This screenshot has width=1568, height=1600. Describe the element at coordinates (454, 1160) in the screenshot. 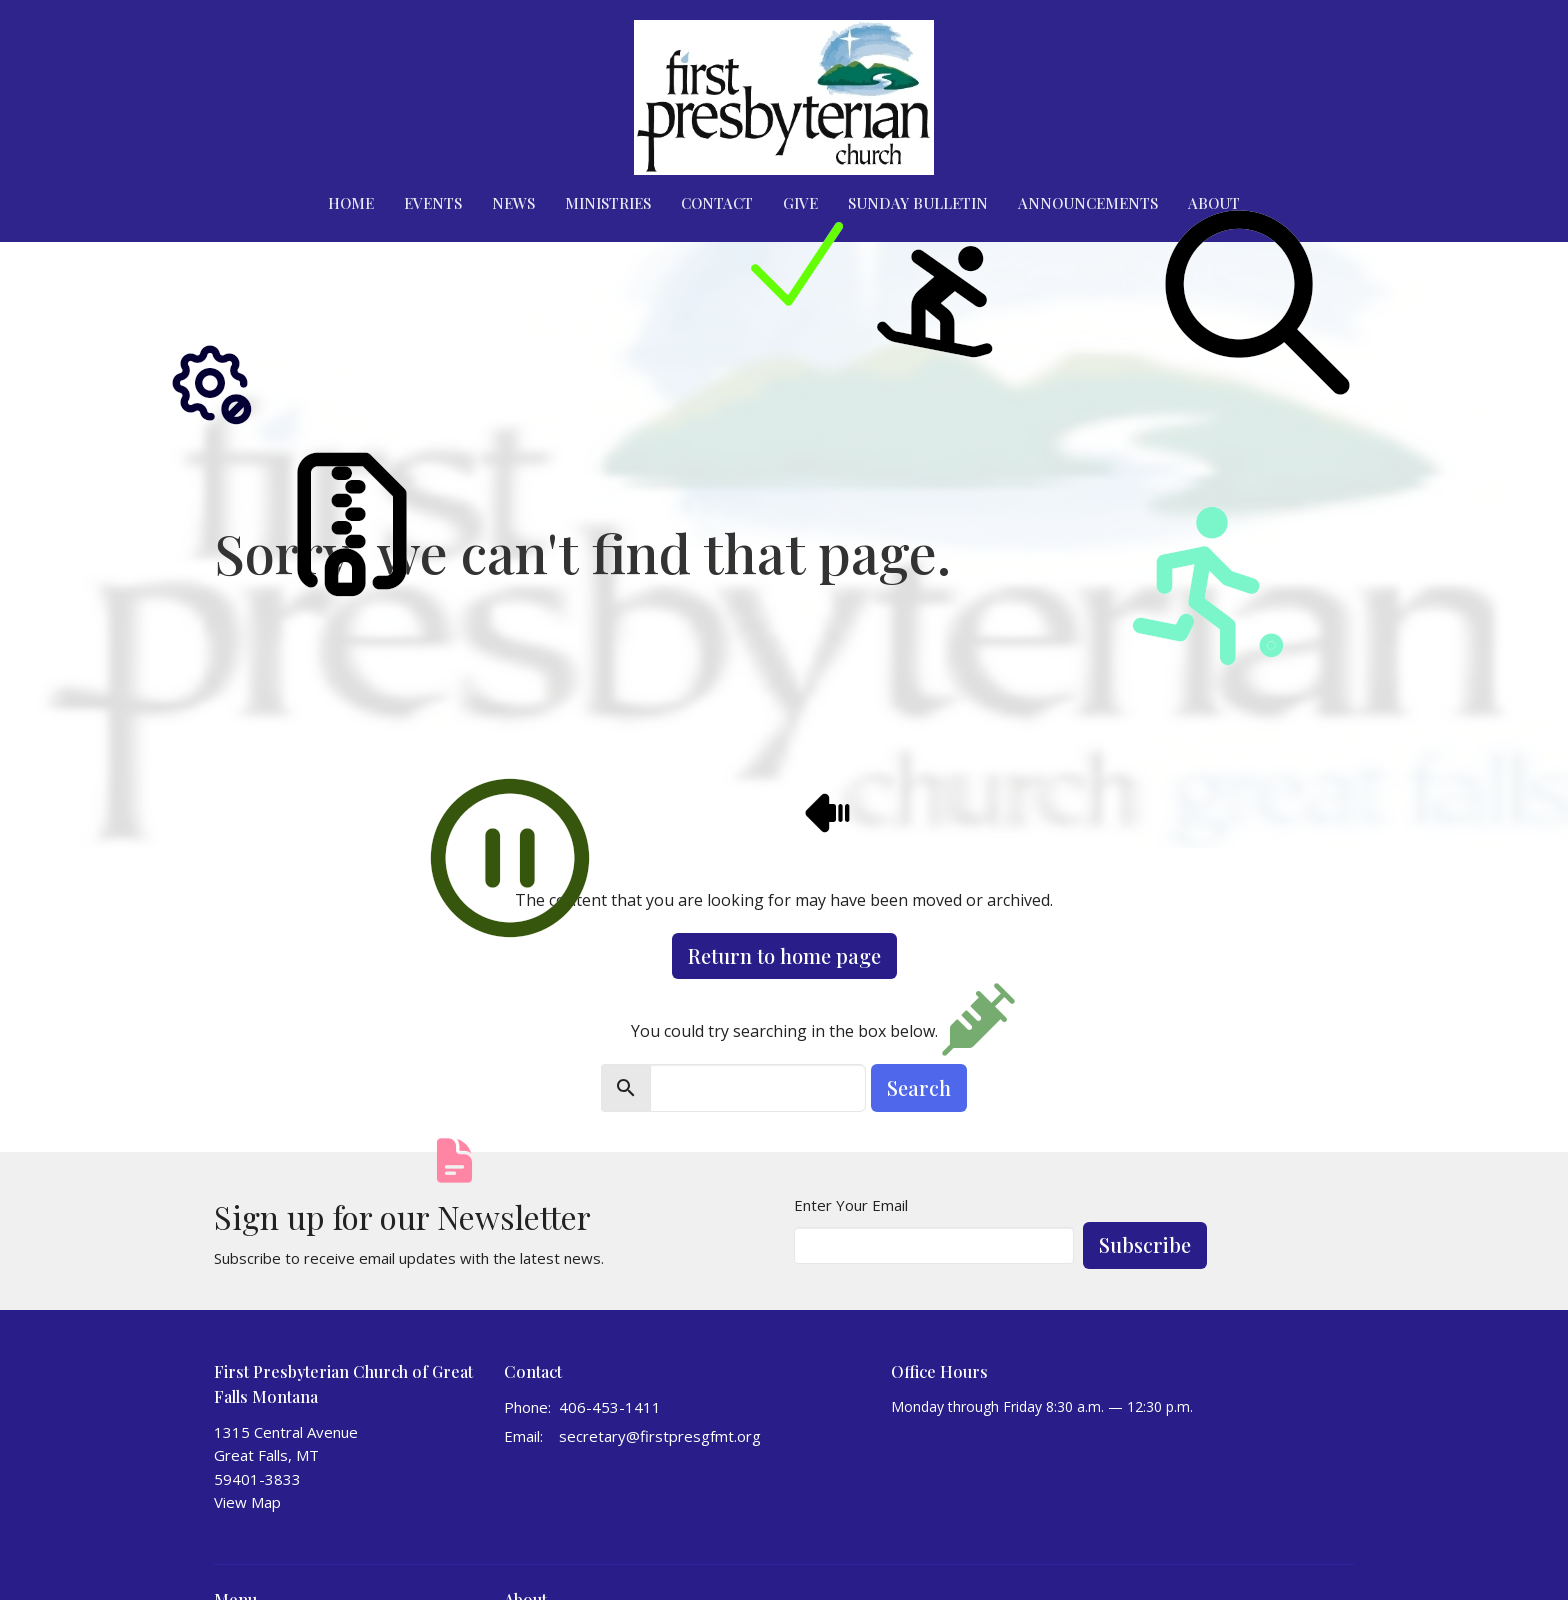

I see `view document details` at that location.